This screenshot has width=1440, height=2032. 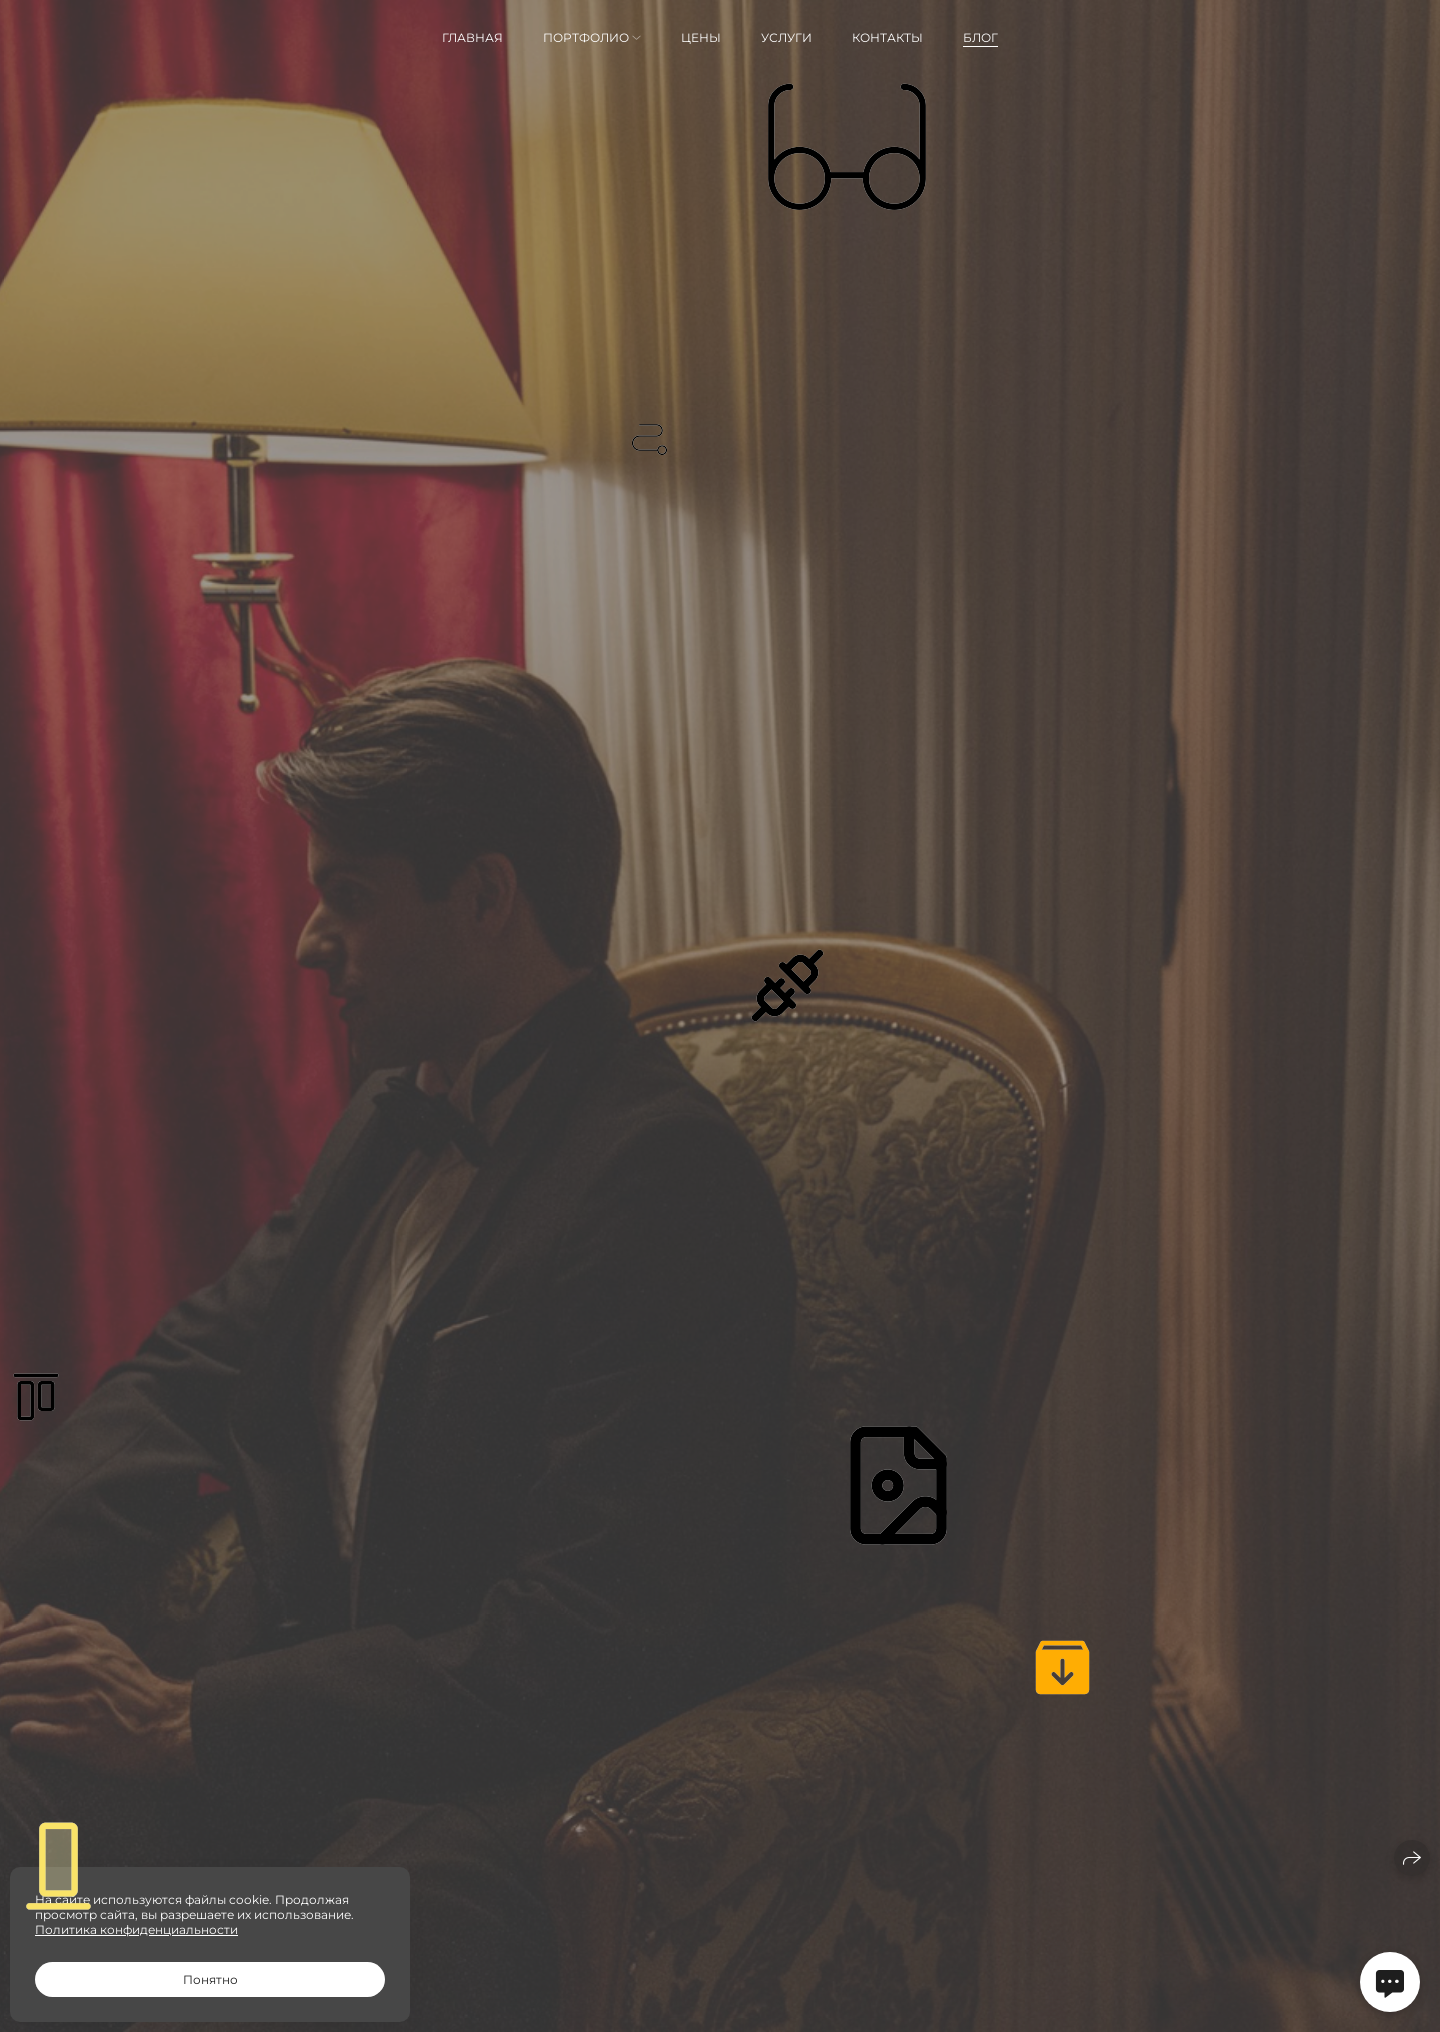 I want to click on align object to bottom edge, so click(x=58, y=1864).